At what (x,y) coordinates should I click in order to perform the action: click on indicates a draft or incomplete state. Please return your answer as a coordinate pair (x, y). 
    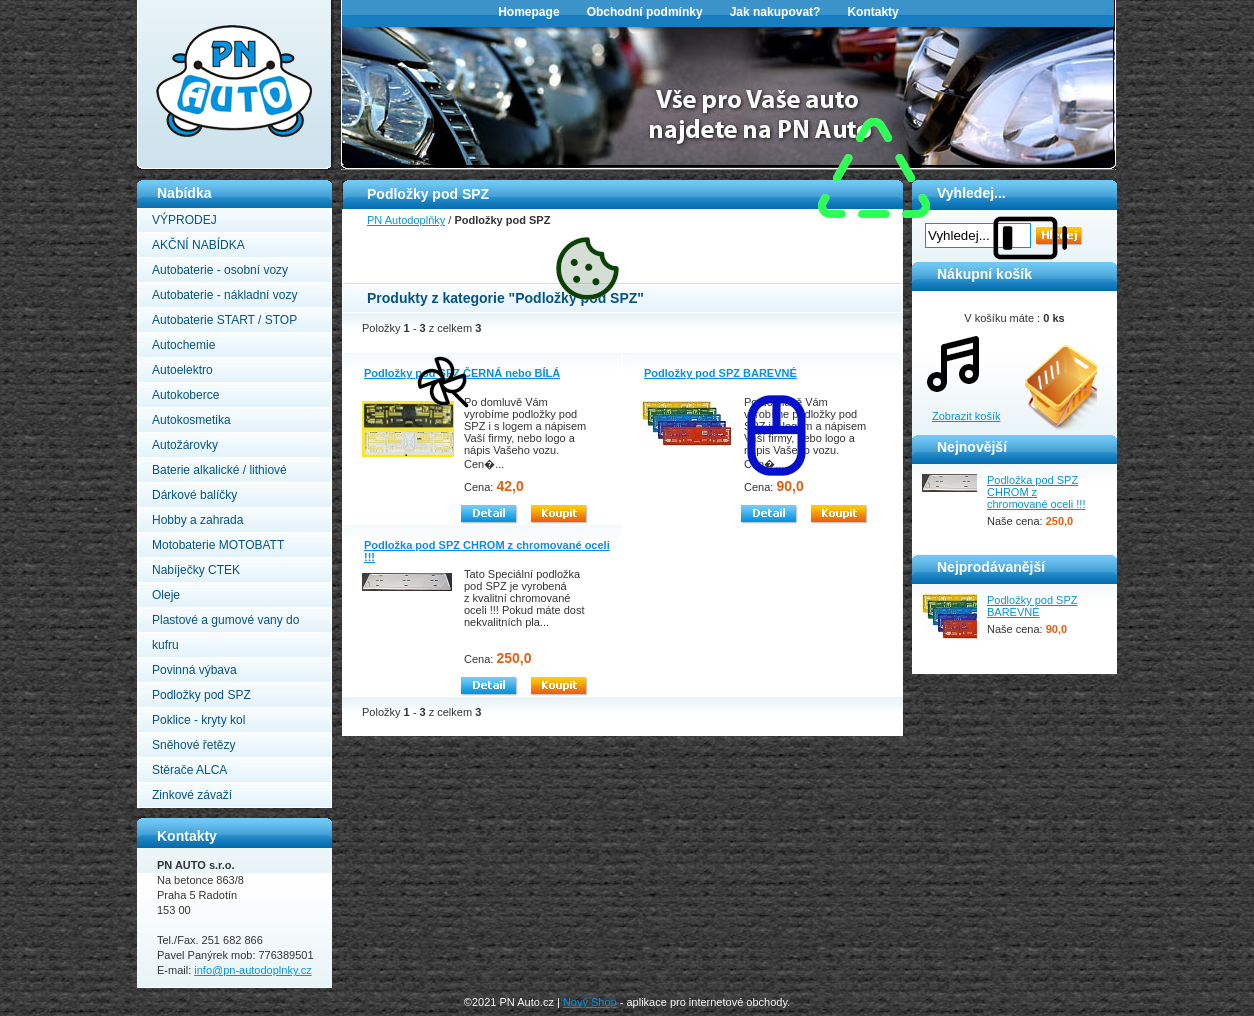
    Looking at the image, I should click on (874, 170).